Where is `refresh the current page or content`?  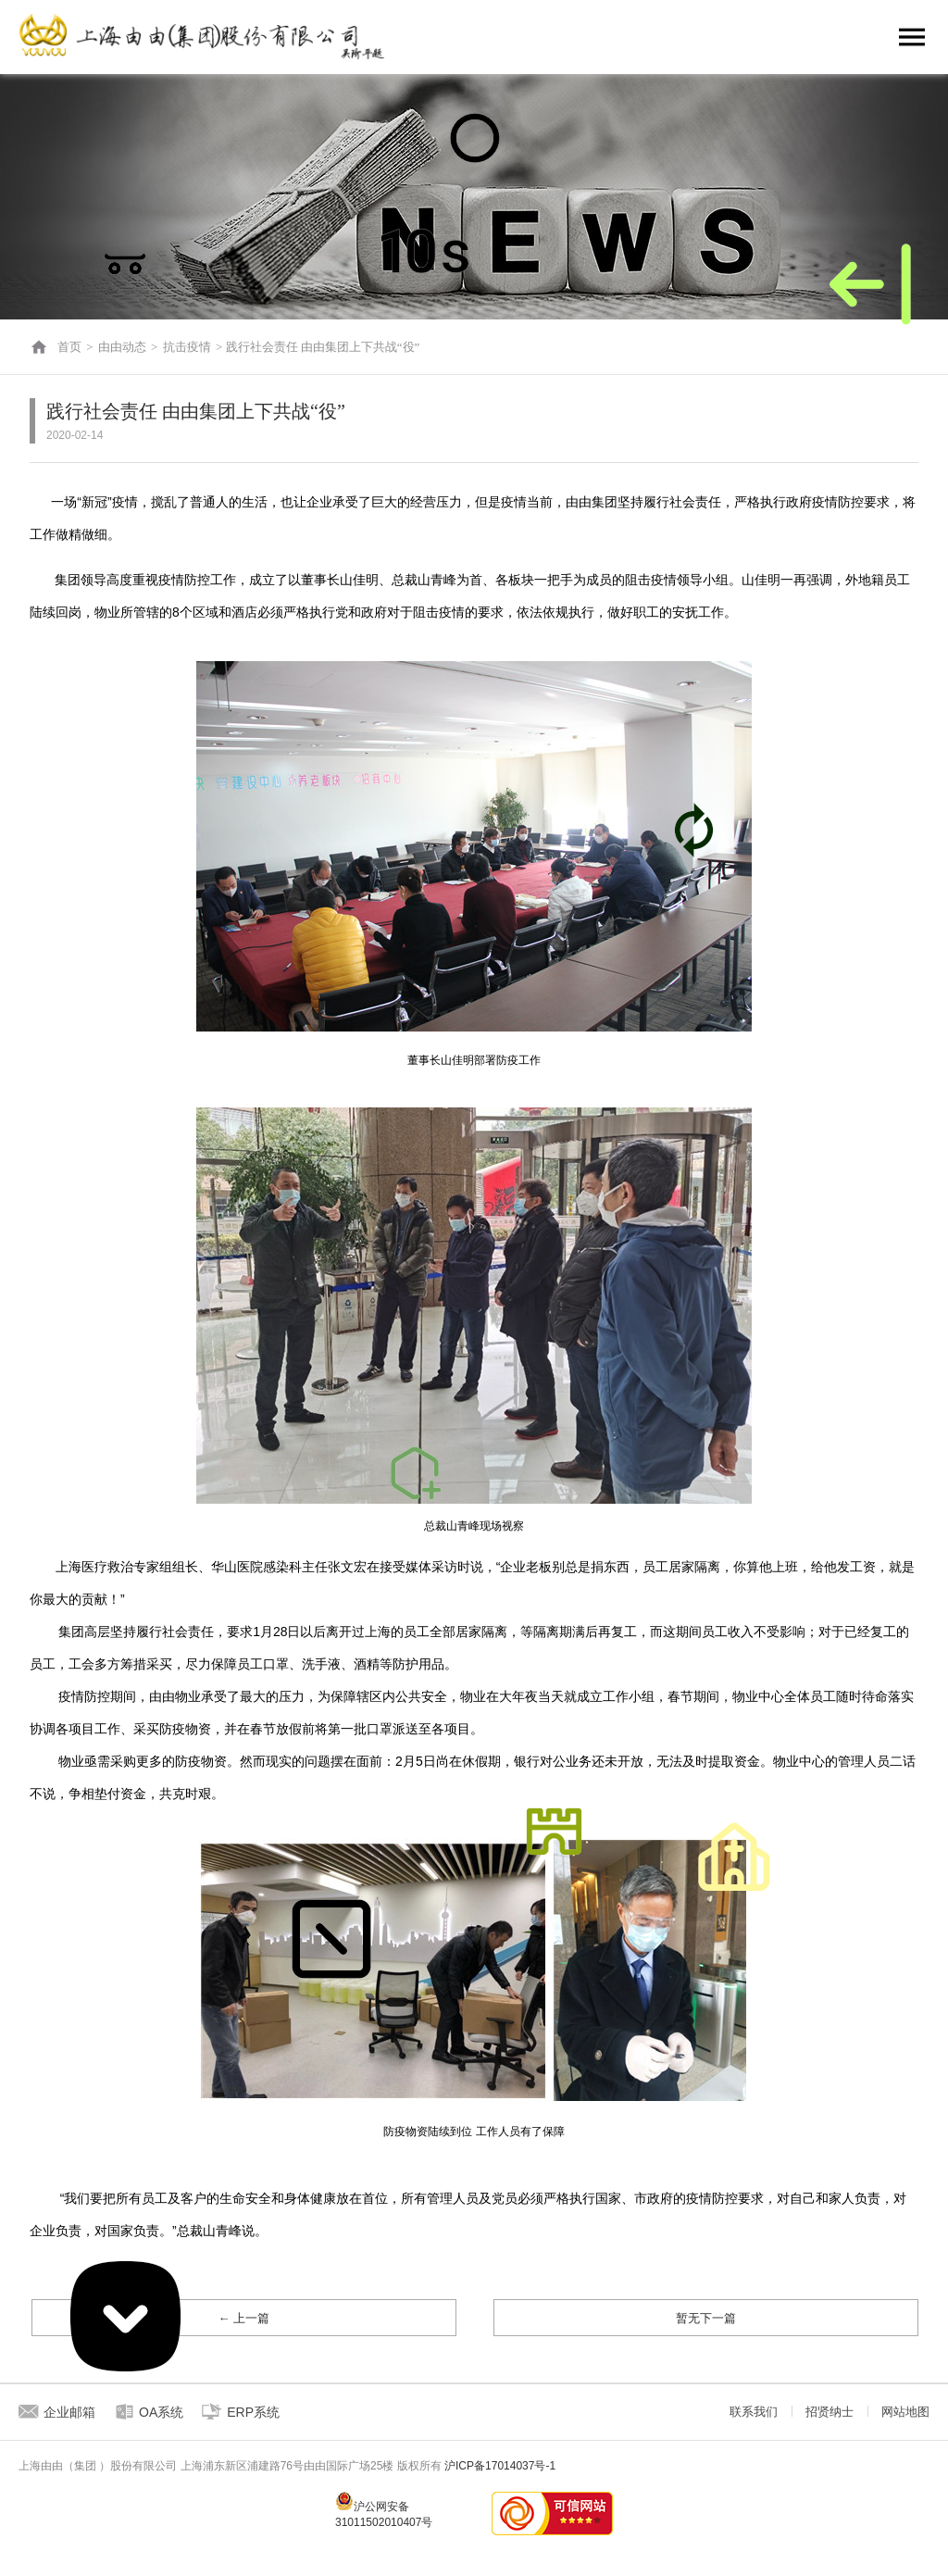
refresh the current page or content is located at coordinates (693, 830).